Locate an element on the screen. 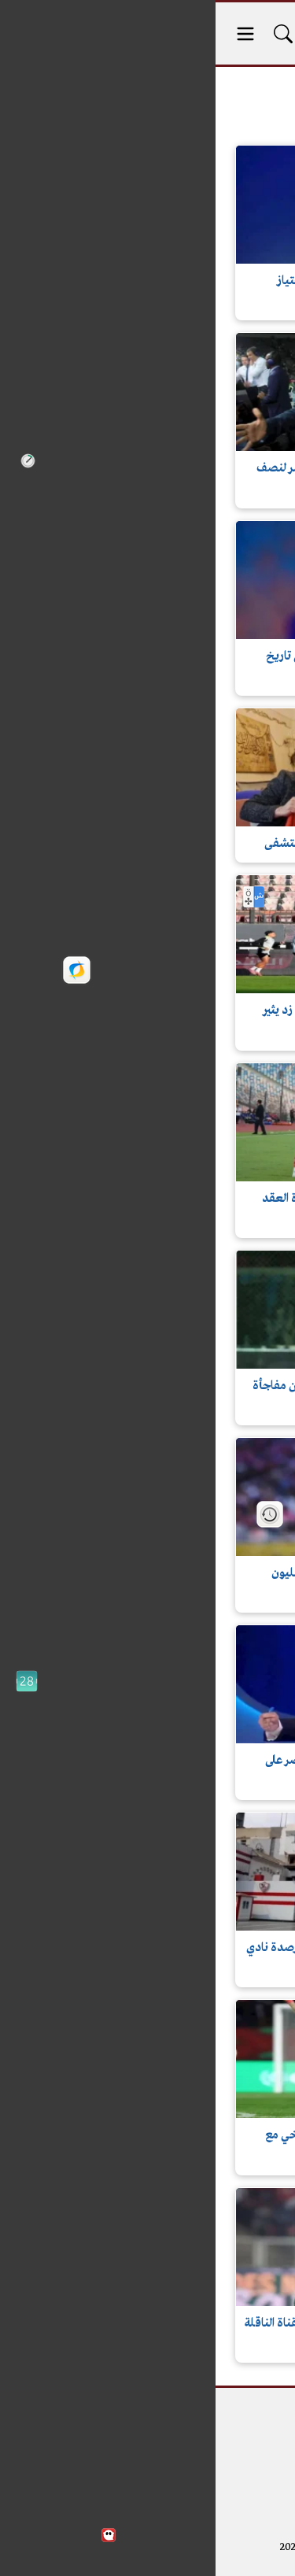  open sysprof system profiler is located at coordinates (28, 460).